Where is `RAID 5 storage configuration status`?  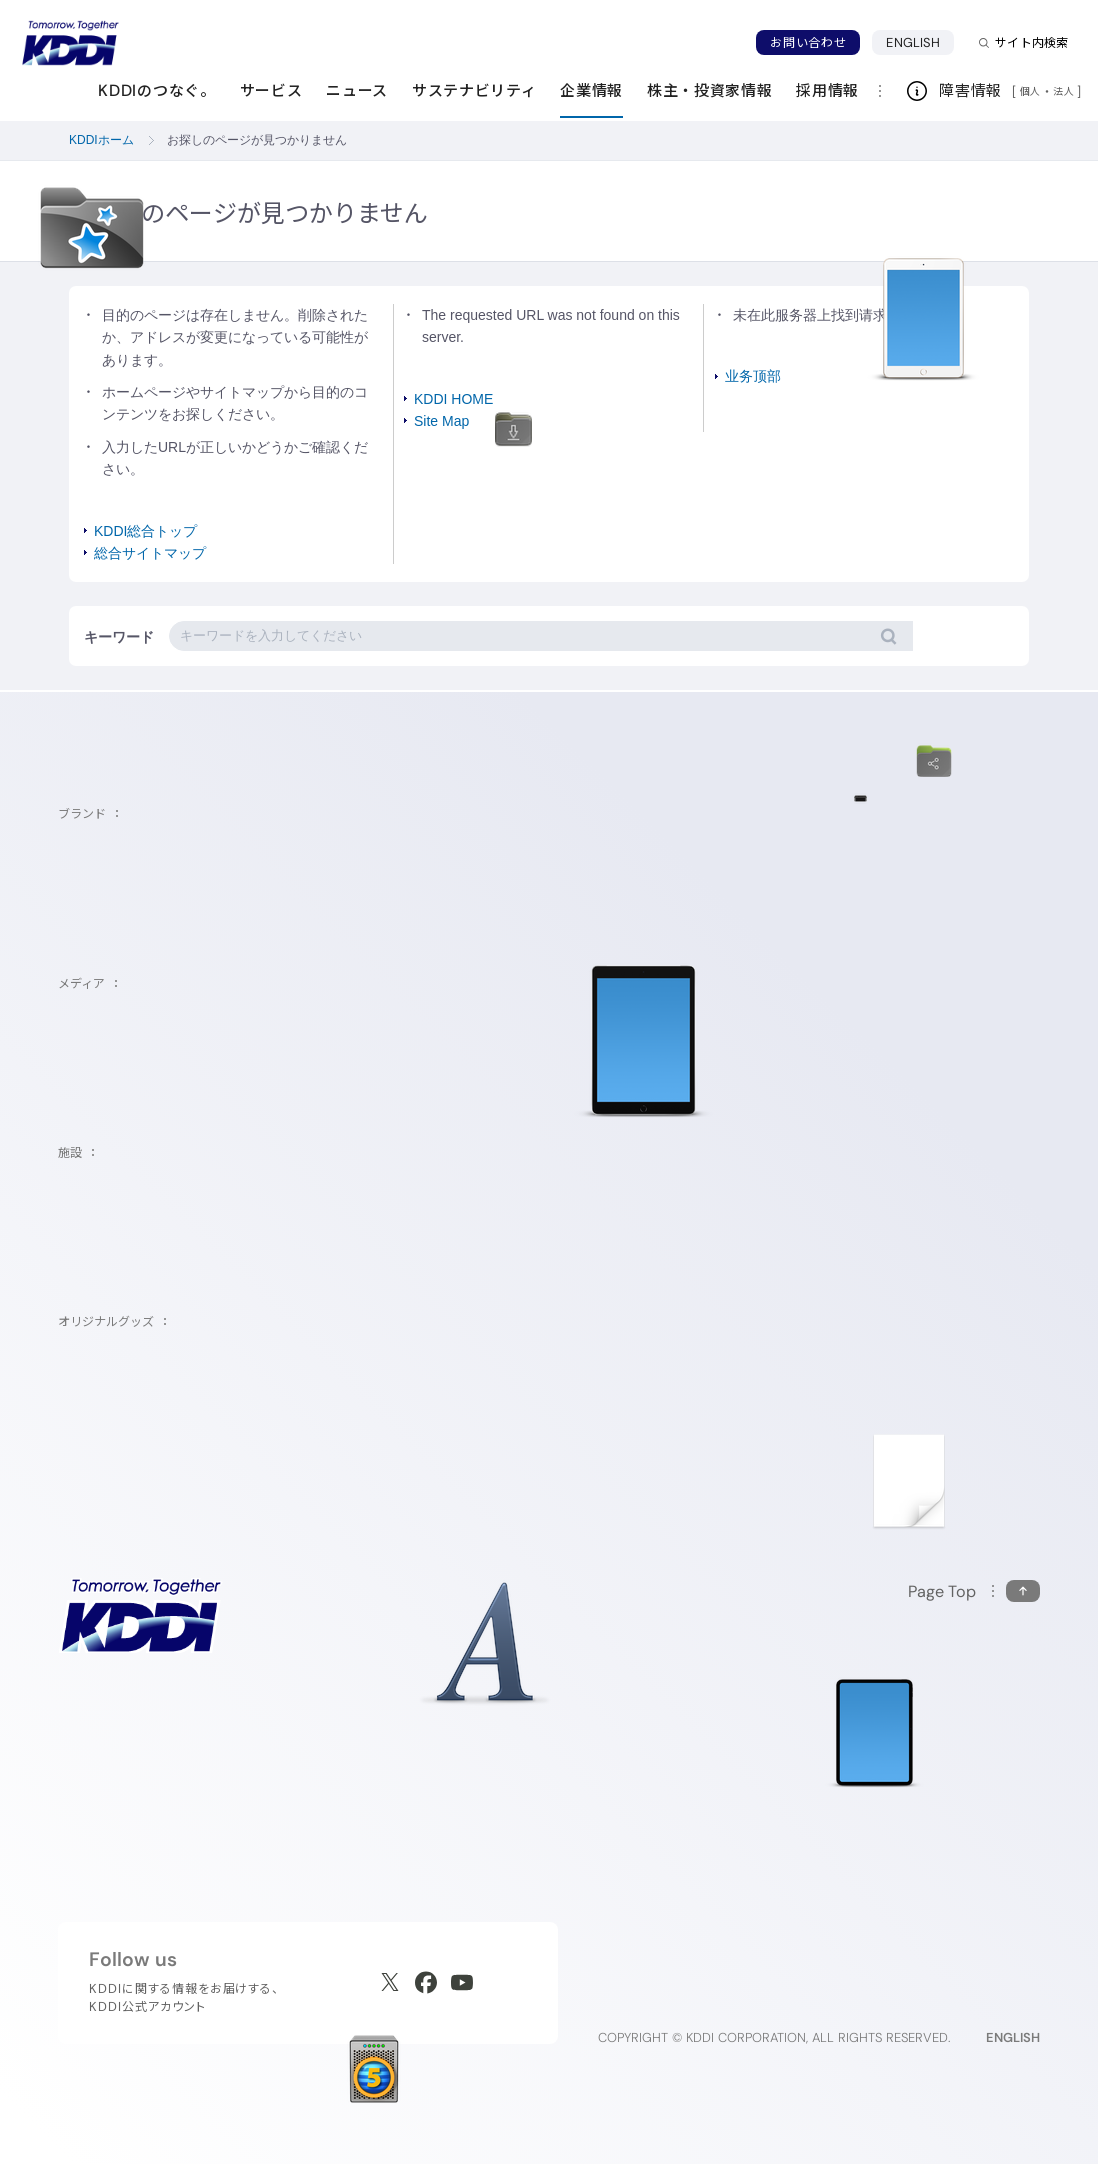 RAID 5 storage configuration status is located at coordinates (374, 2069).